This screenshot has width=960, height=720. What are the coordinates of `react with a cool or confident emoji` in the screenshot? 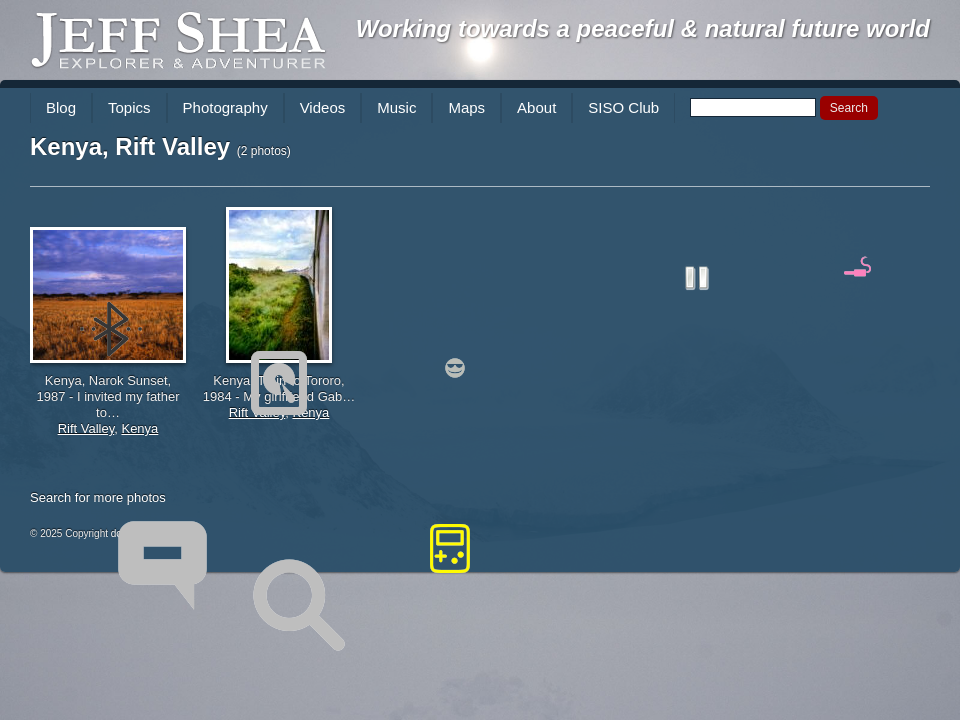 It's located at (455, 368).